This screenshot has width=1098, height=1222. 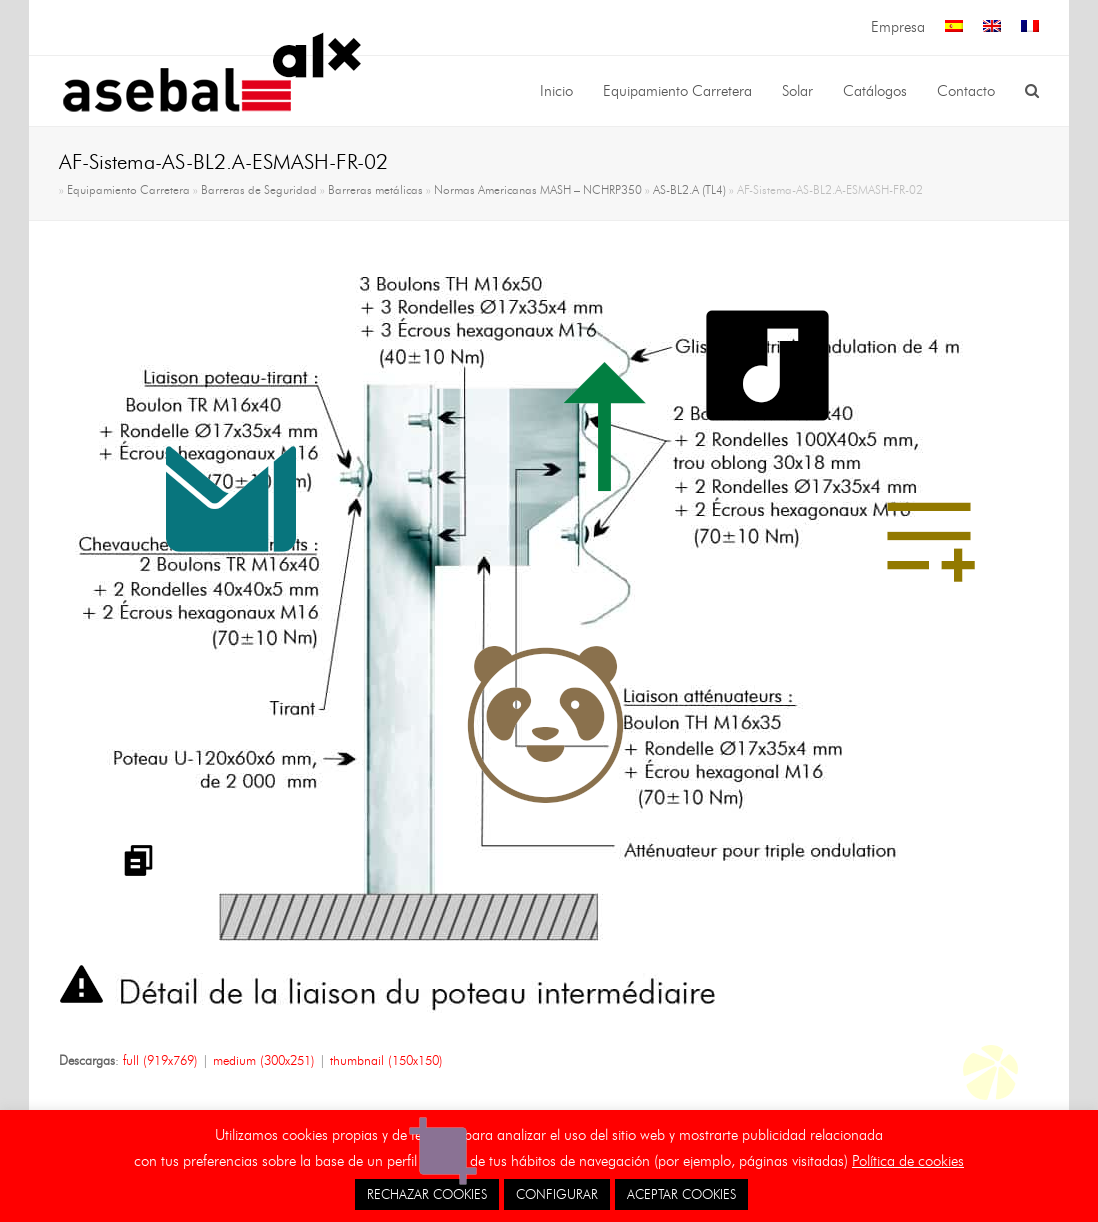 I want to click on add to playlist, so click(x=929, y=536).